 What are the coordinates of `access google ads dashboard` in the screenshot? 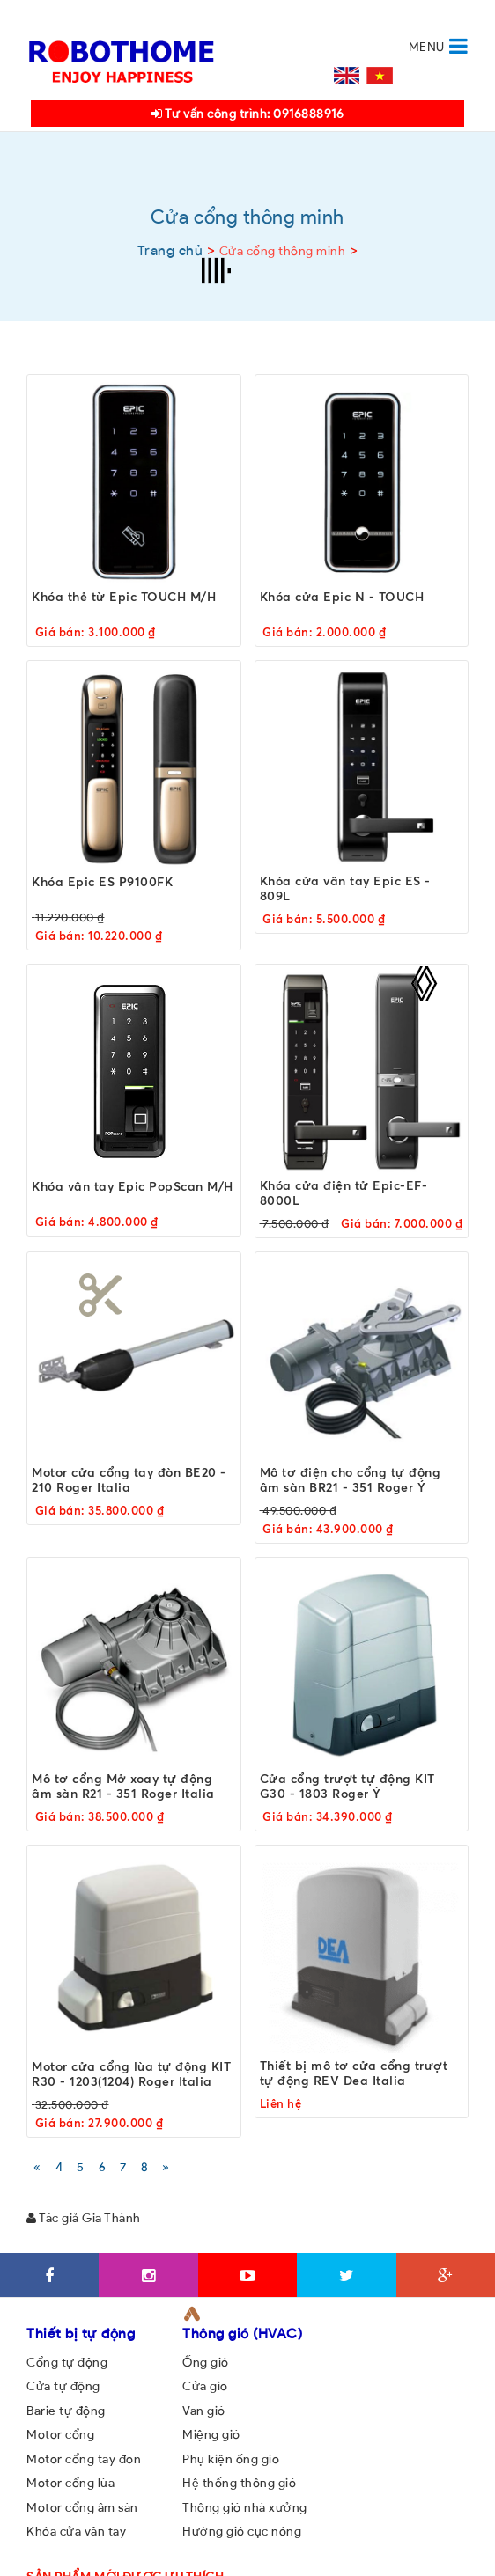 It's located at (192, 2314).